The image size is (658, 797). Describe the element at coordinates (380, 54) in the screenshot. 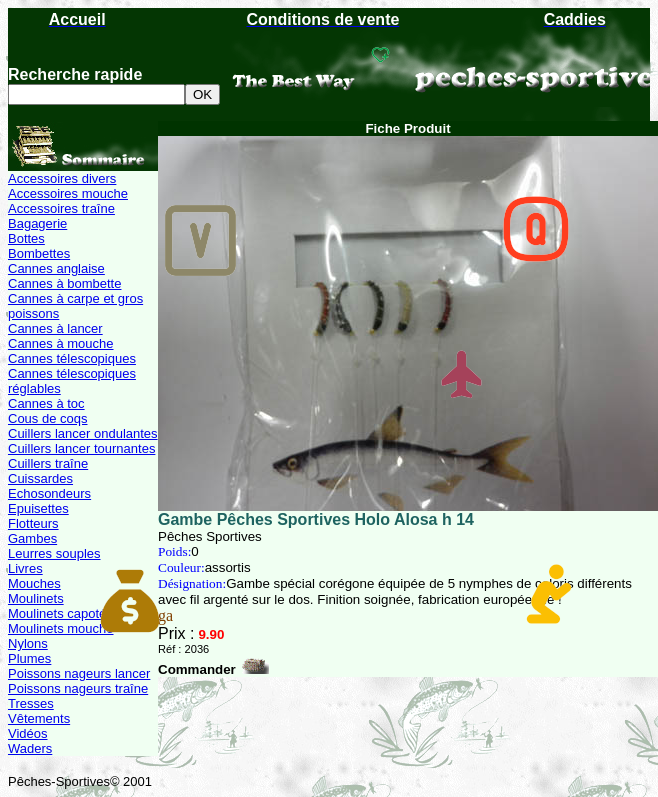

I see `add to favorites` at that location.